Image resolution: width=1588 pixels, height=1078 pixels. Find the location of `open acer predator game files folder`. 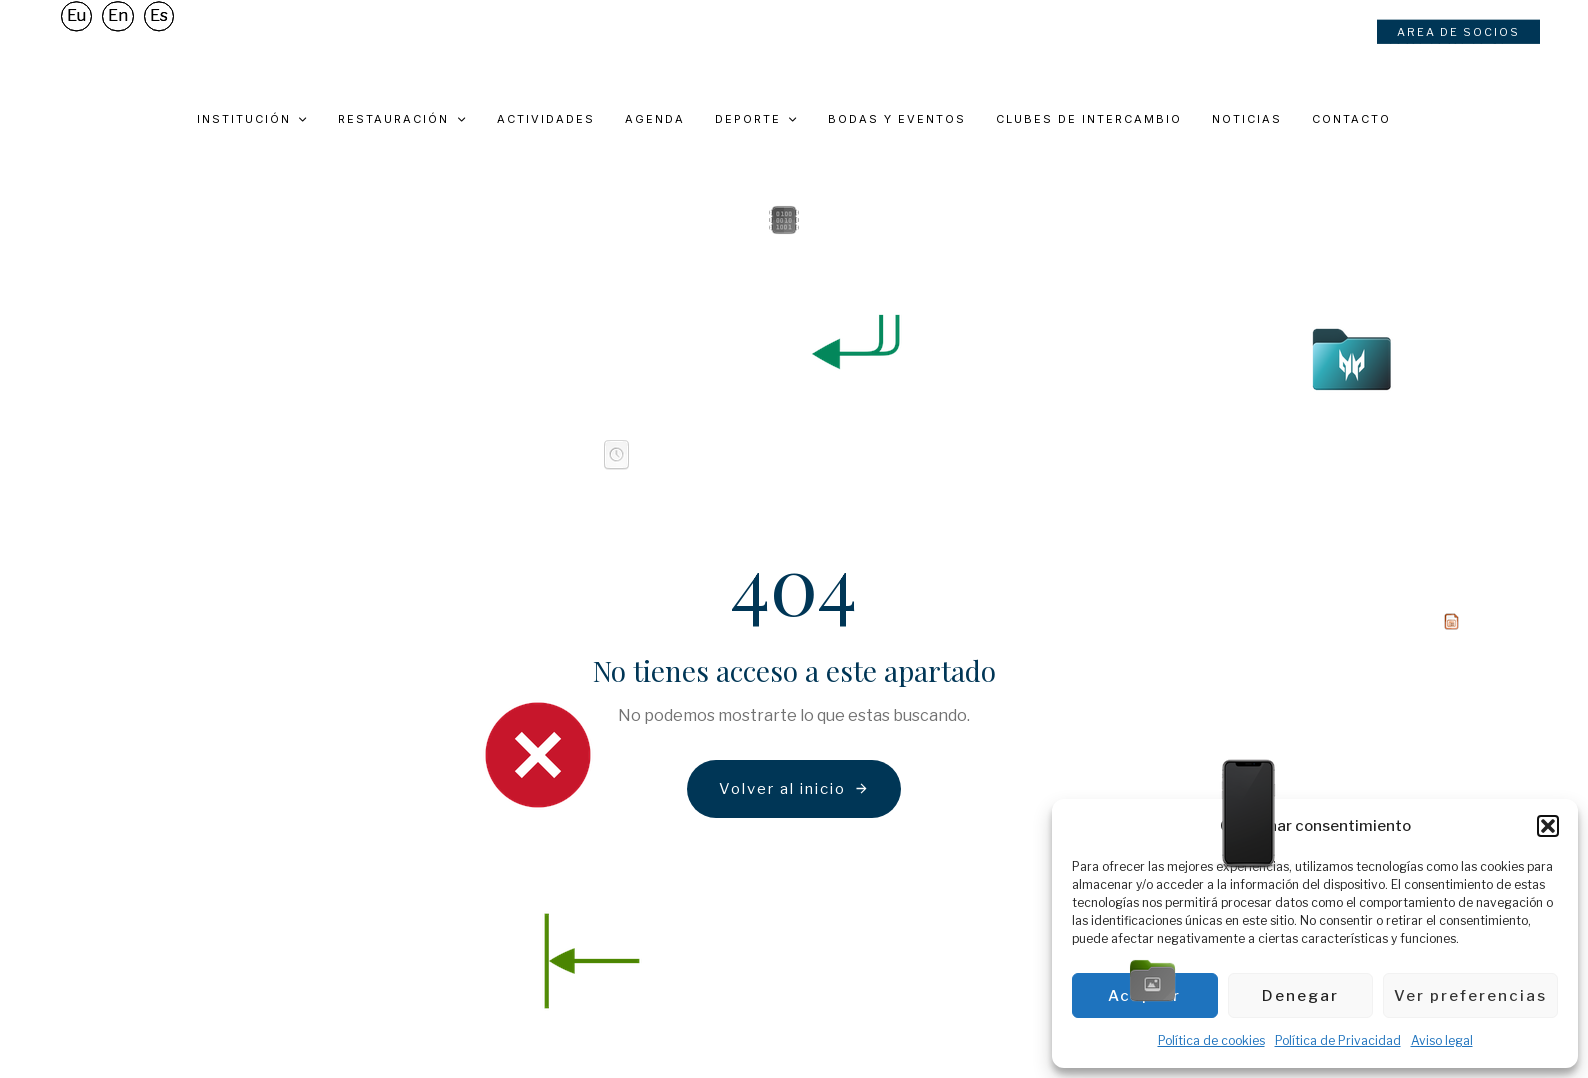

open acer predator game files folder is located at coordinates (1351, 361).